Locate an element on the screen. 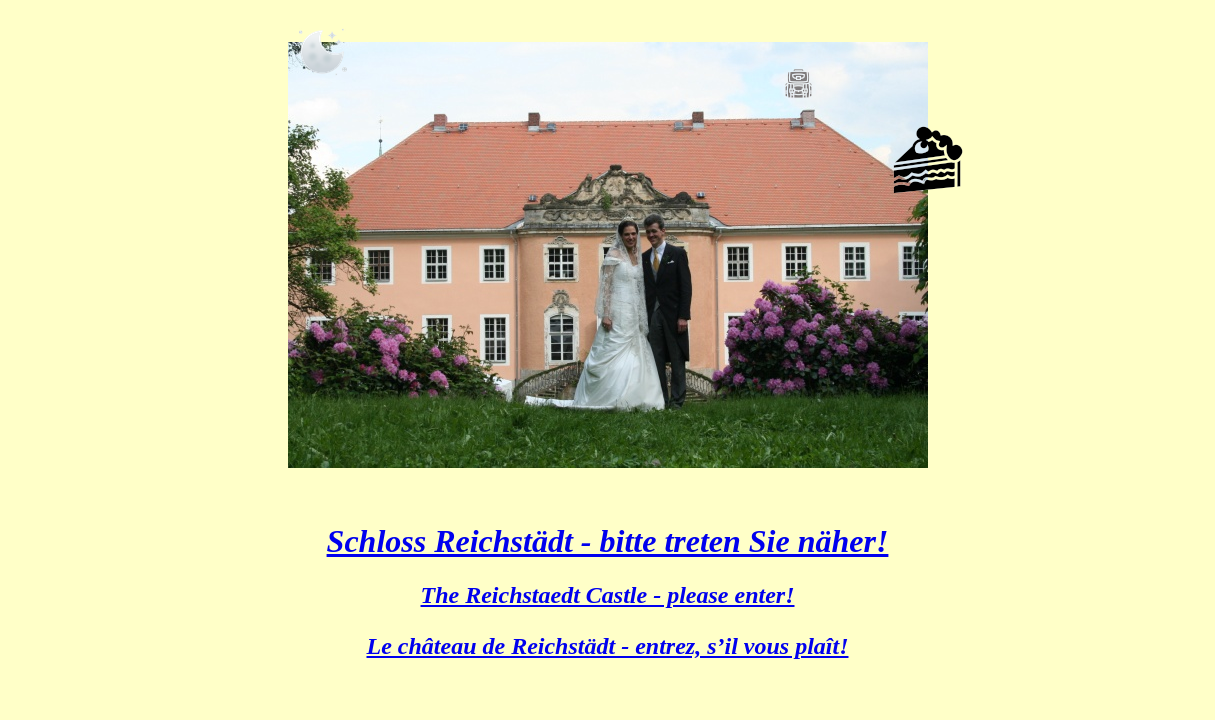 Image resolution: width=1215 pixels, height=720 pixels. access your inventory or stored items is located at coordinates (798, 83).